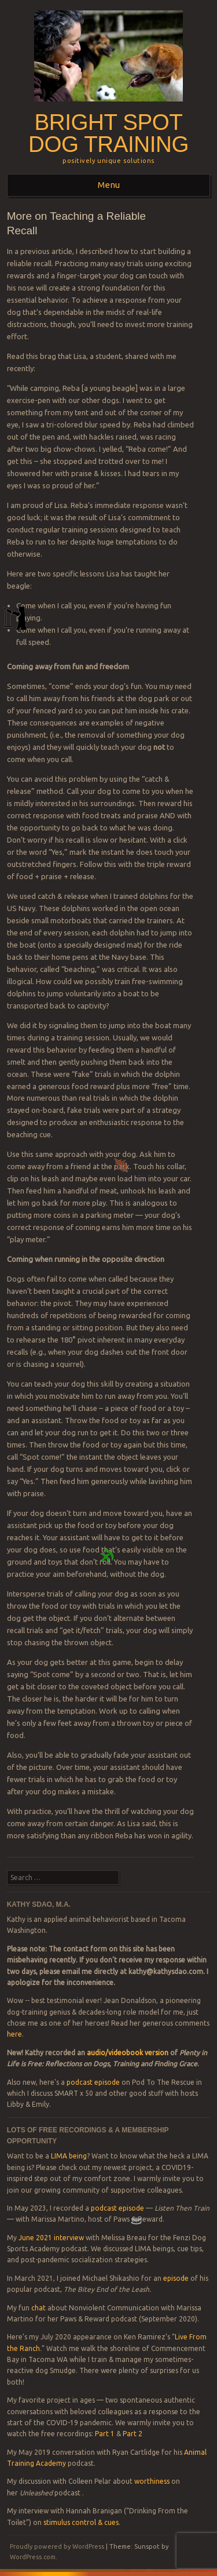 The image size is (217, 2576). I want to click on trap or hazard indicator in a game interface, so click(136, 2219).